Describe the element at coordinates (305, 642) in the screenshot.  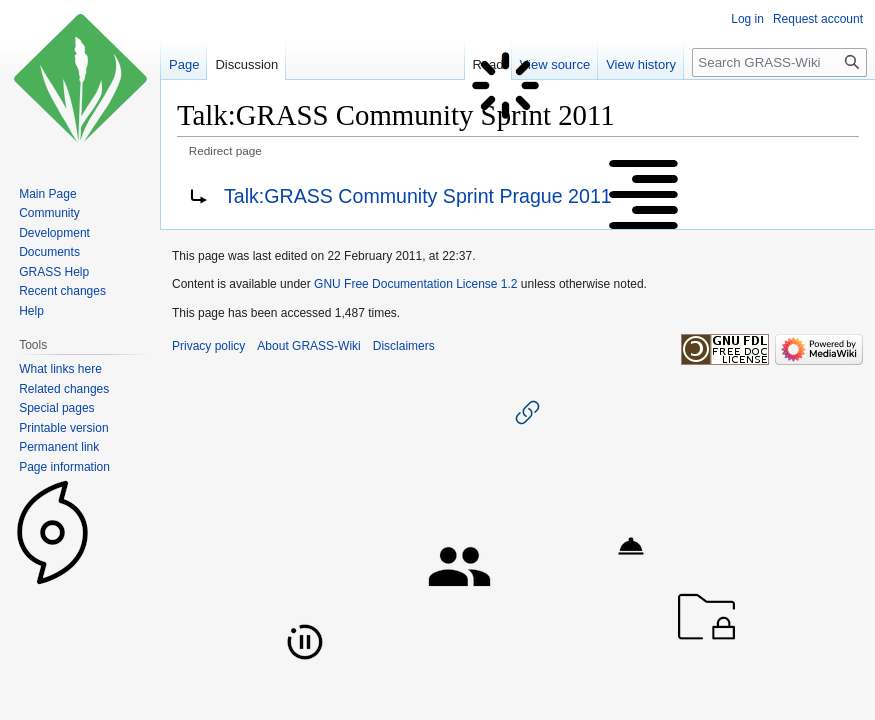
I see `motion photo playback is paused` at that location.